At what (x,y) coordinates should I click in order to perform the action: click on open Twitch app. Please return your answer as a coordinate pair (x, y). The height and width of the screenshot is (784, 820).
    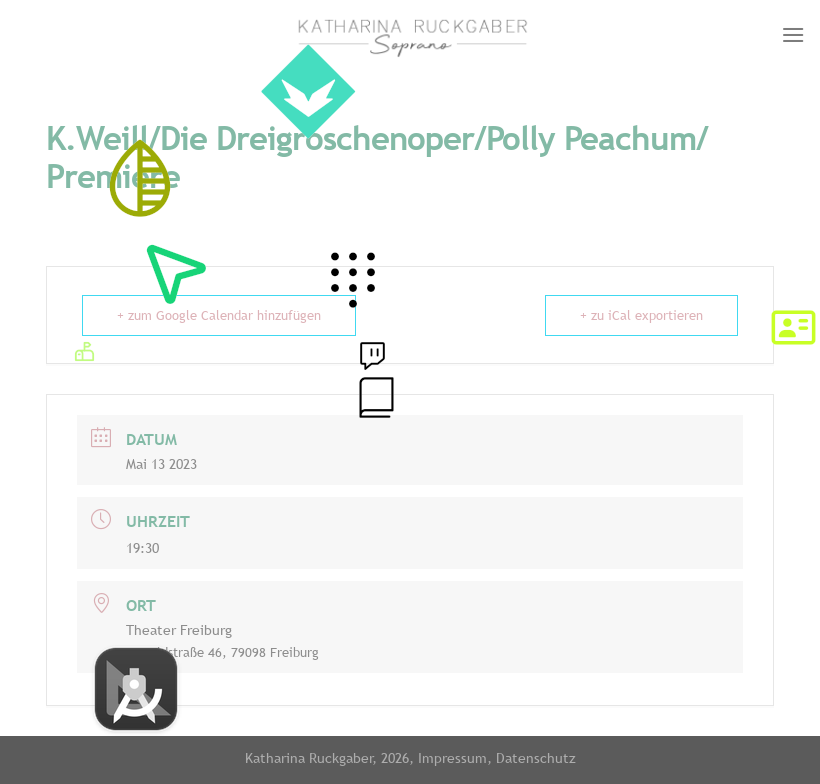
    Looking at the image, I should click on (372, 354).